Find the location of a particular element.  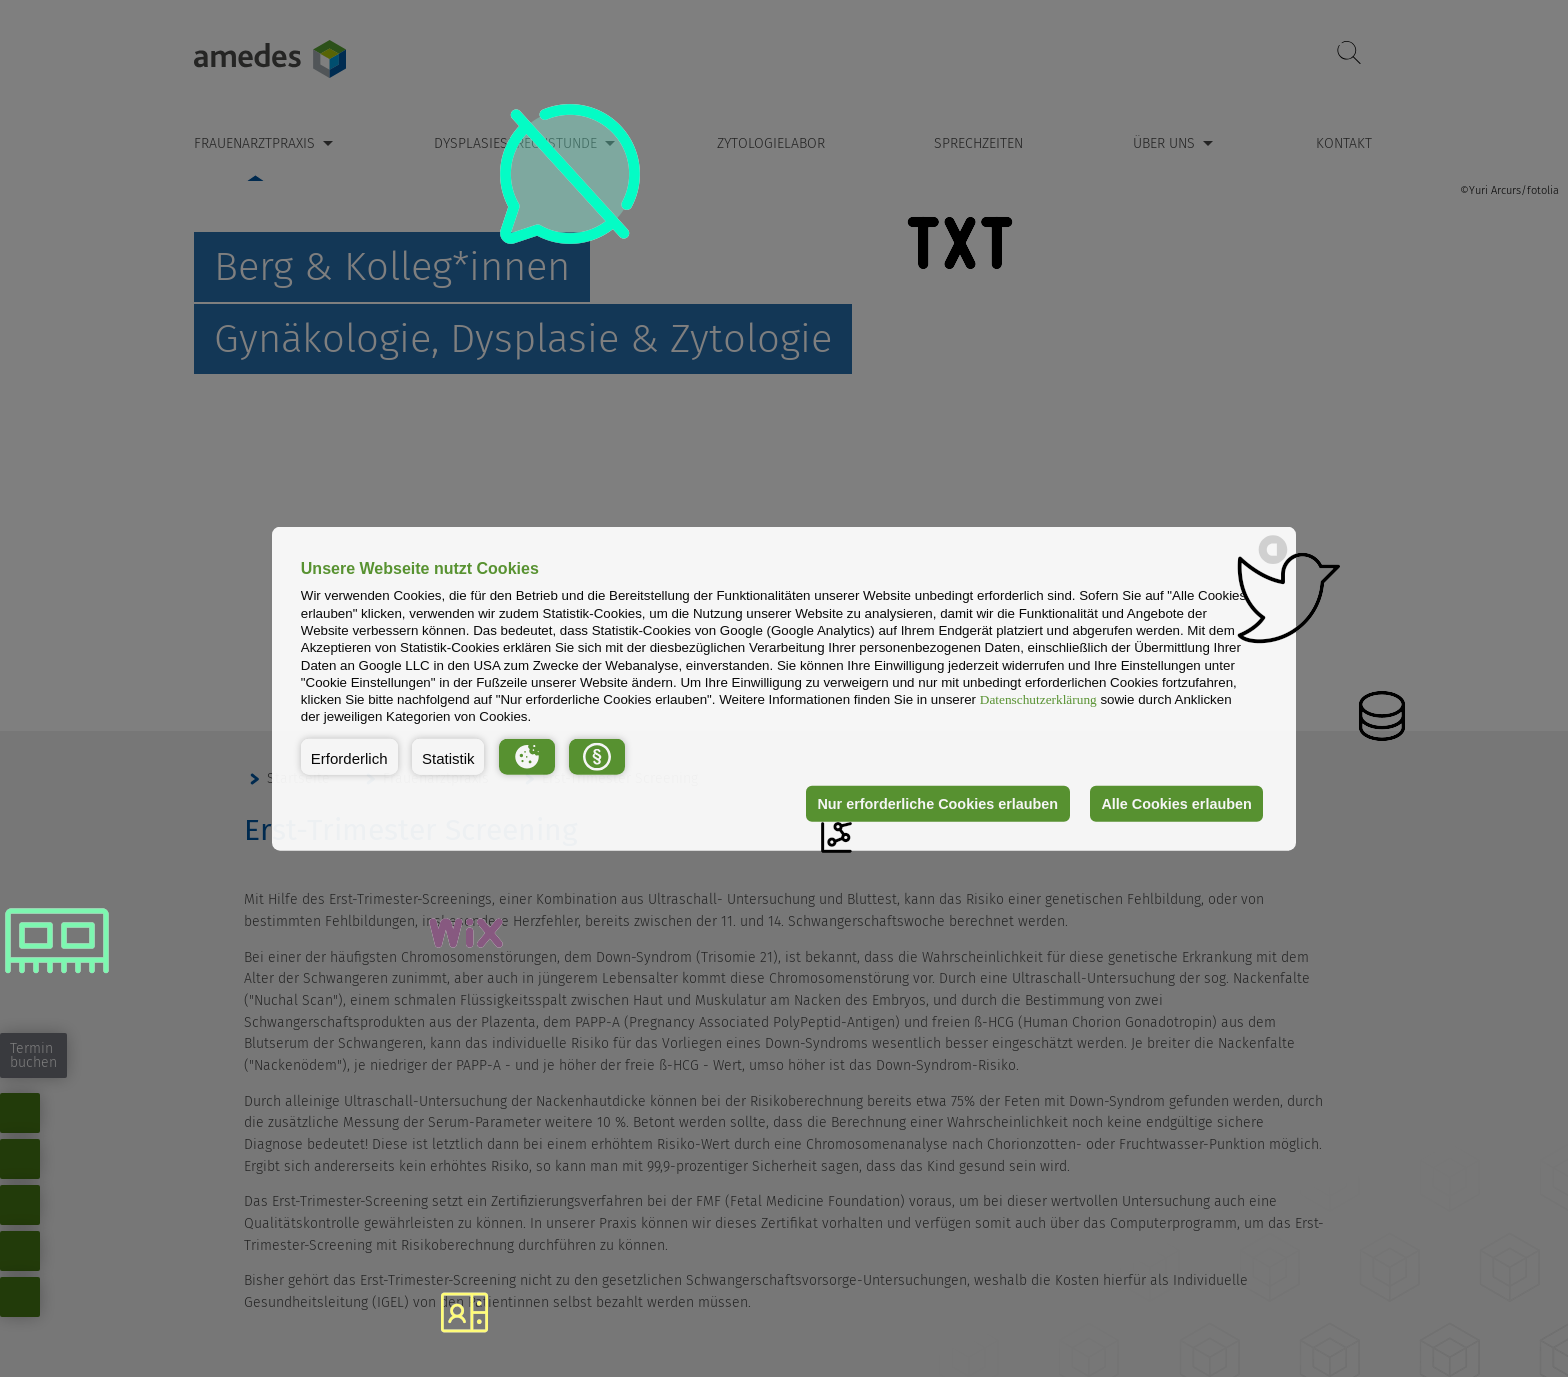

mute or disable chat notifications is located at coordinates (570, 174).